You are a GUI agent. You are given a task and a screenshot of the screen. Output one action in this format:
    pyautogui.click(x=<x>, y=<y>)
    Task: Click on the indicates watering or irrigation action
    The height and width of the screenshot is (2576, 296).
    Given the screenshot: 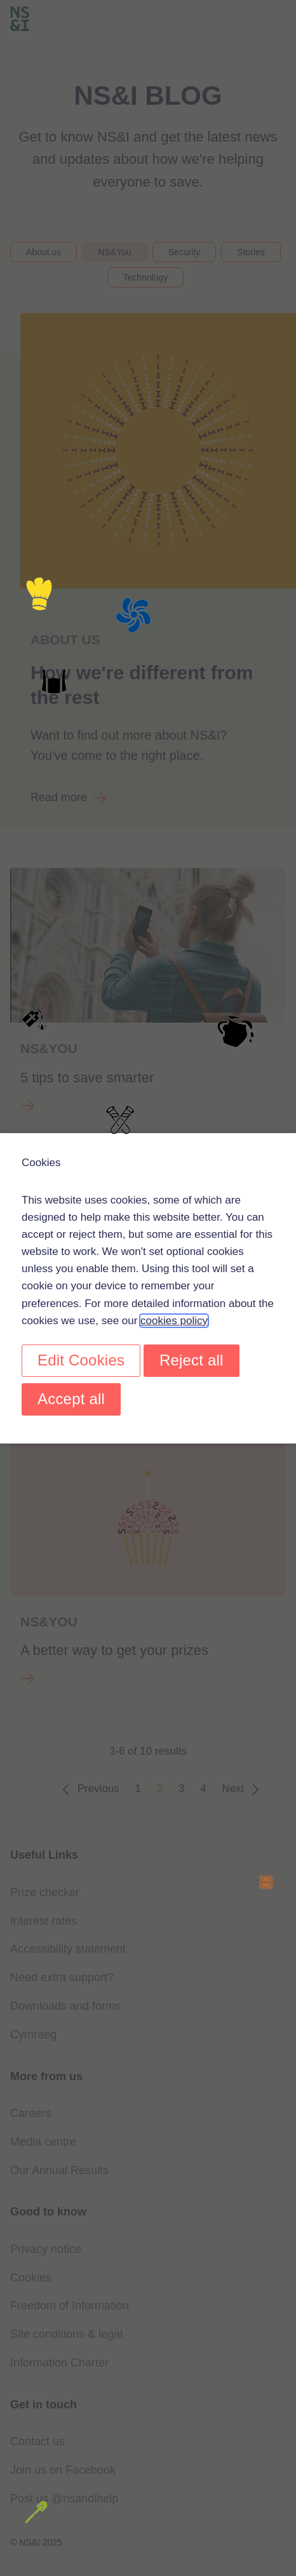 What is the action you would take?
    pyautogui.click(x=236, y=1032)
    